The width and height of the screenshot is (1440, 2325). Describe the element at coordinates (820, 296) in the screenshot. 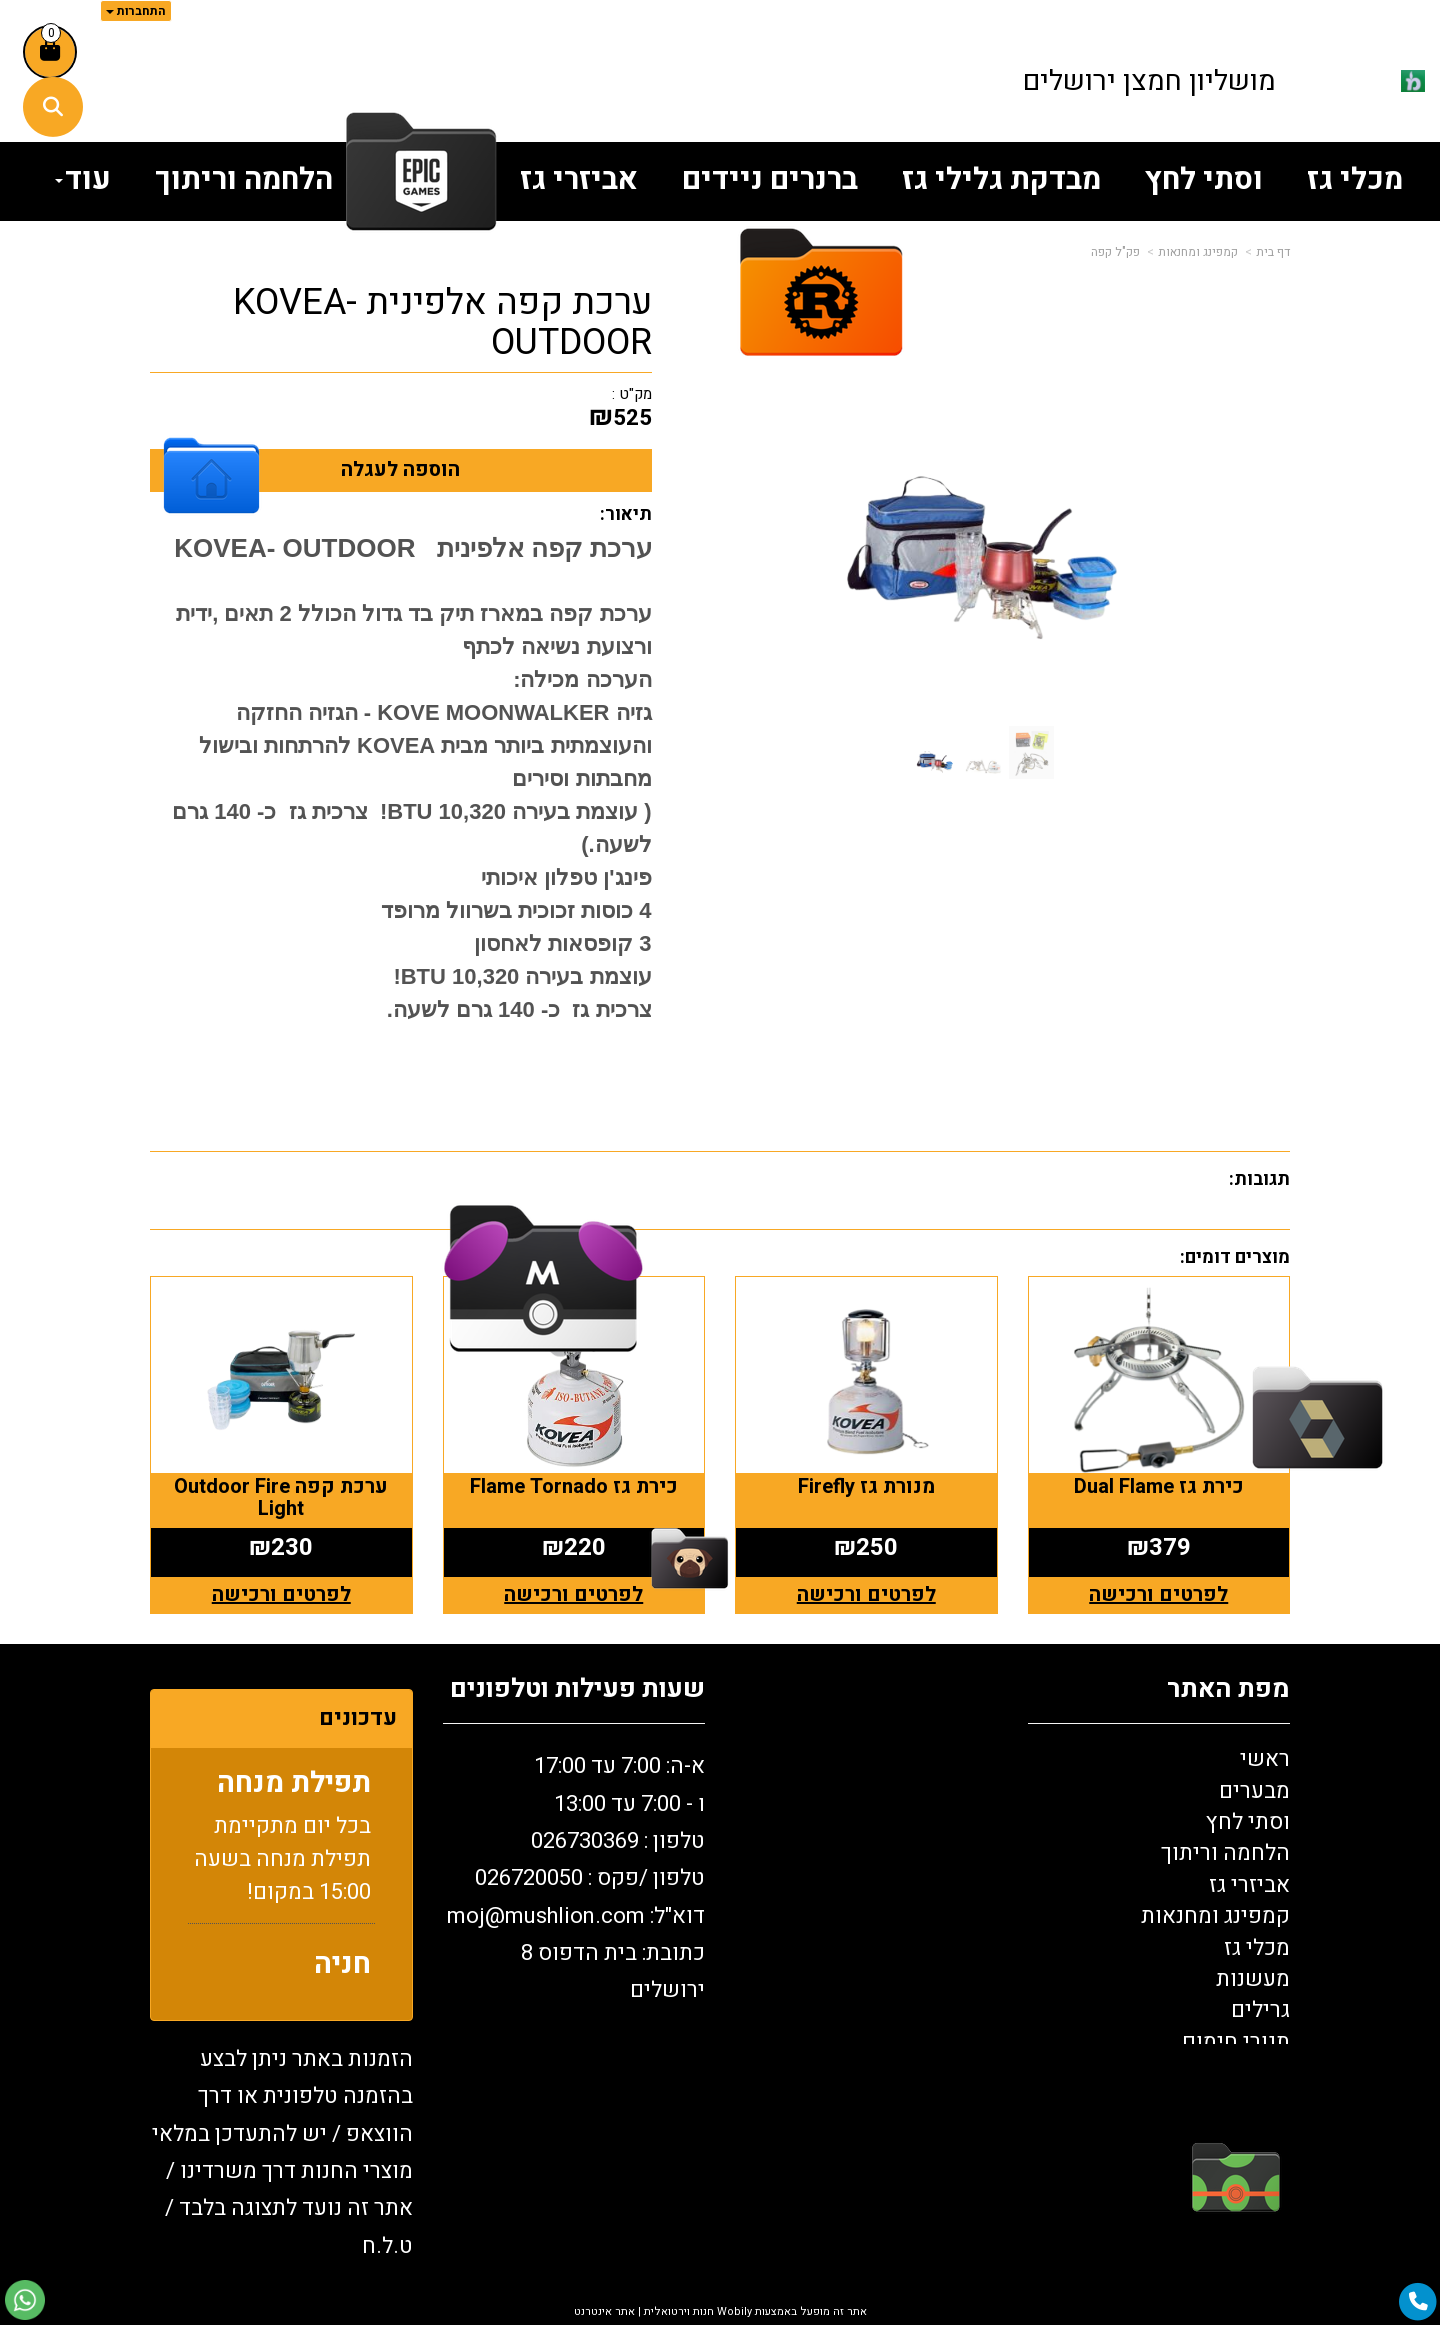

I see `open folder containing rust programming projects` at that location.